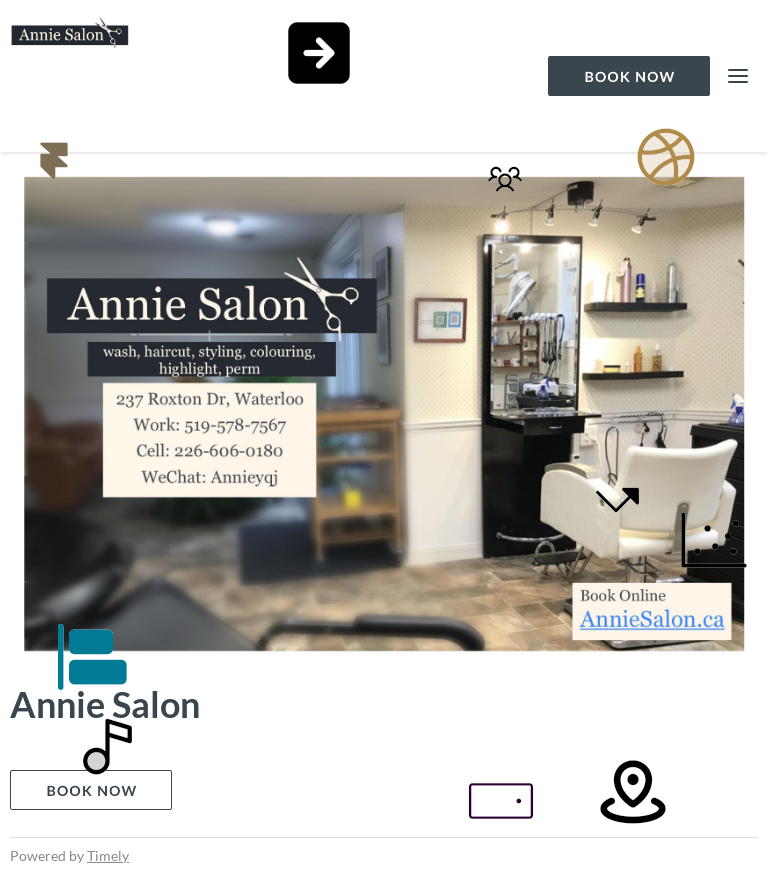 This screenshot has width=768, height=884. What do you see at coordinates (107, 745) in the screenshot?
I see `access music or audio player` at bounding box center [107, 745].